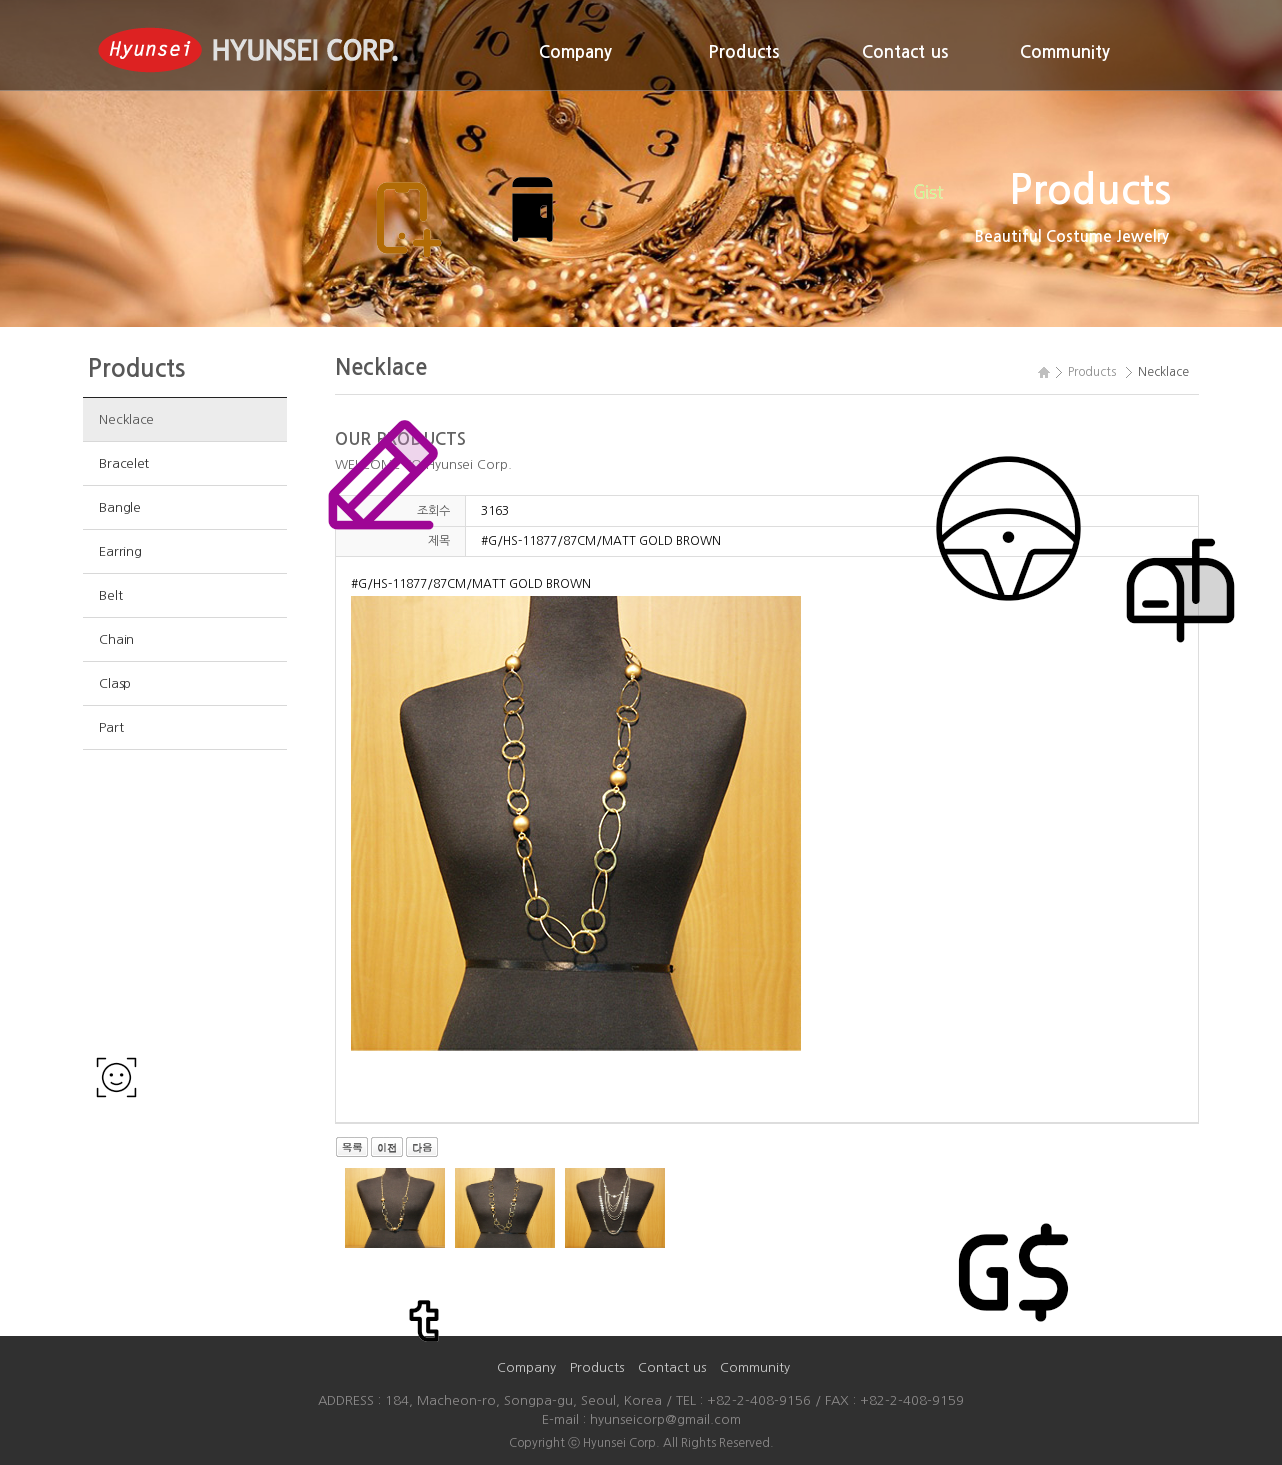 Image resolution: width=1282 pixels, height=1465 pixels. I want to click on access driving or navigation mode, so click(1008, 528).